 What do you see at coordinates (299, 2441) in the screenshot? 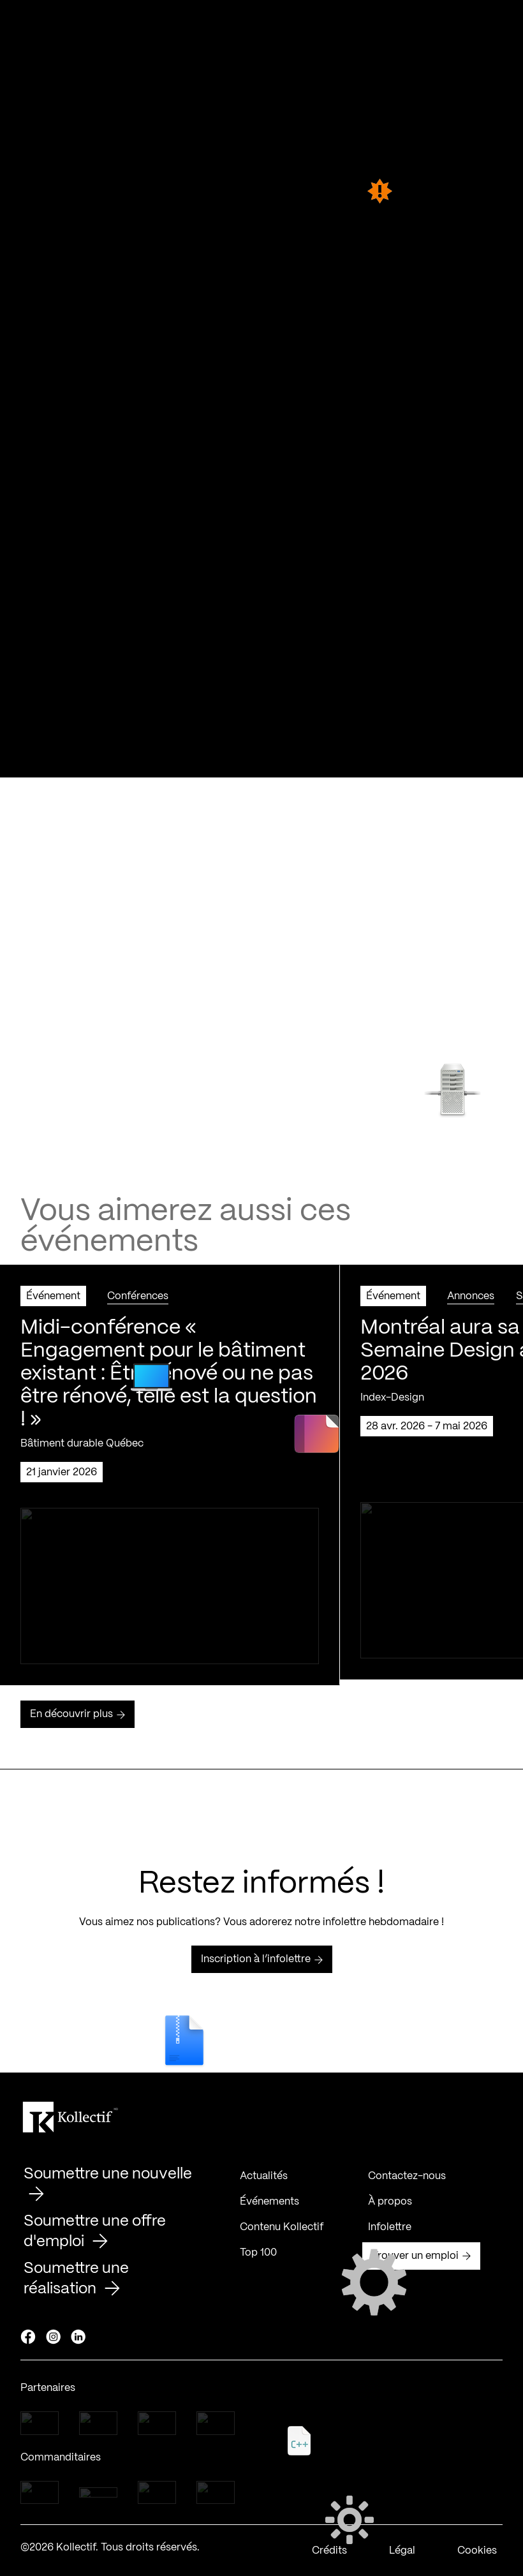
I see `a C++ source code file` at bounding box center [299, 2441].